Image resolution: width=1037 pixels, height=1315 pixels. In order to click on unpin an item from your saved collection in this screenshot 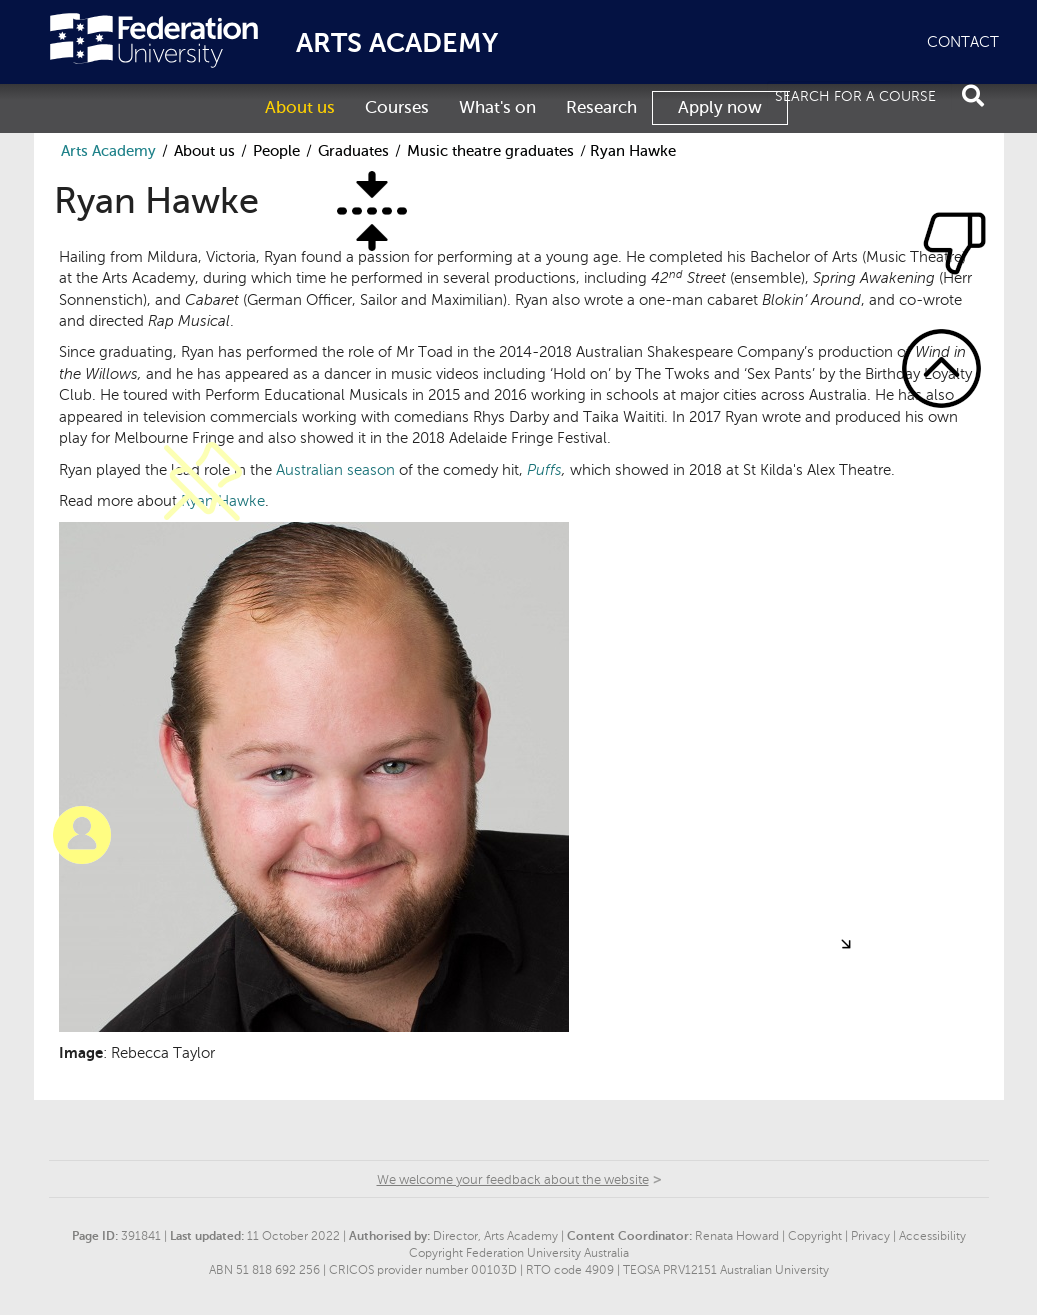, I will do `click(201, 483)`.